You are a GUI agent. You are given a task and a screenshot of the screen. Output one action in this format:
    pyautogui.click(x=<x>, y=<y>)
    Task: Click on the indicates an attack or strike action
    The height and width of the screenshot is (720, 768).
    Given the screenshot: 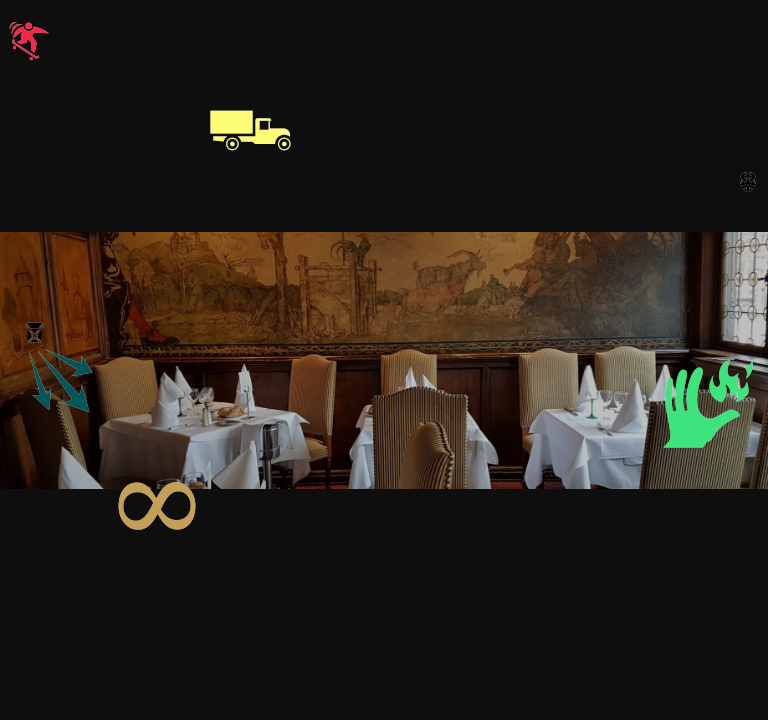 What is the action you would take?
    pyautogui.click(x=61, y=380)
    